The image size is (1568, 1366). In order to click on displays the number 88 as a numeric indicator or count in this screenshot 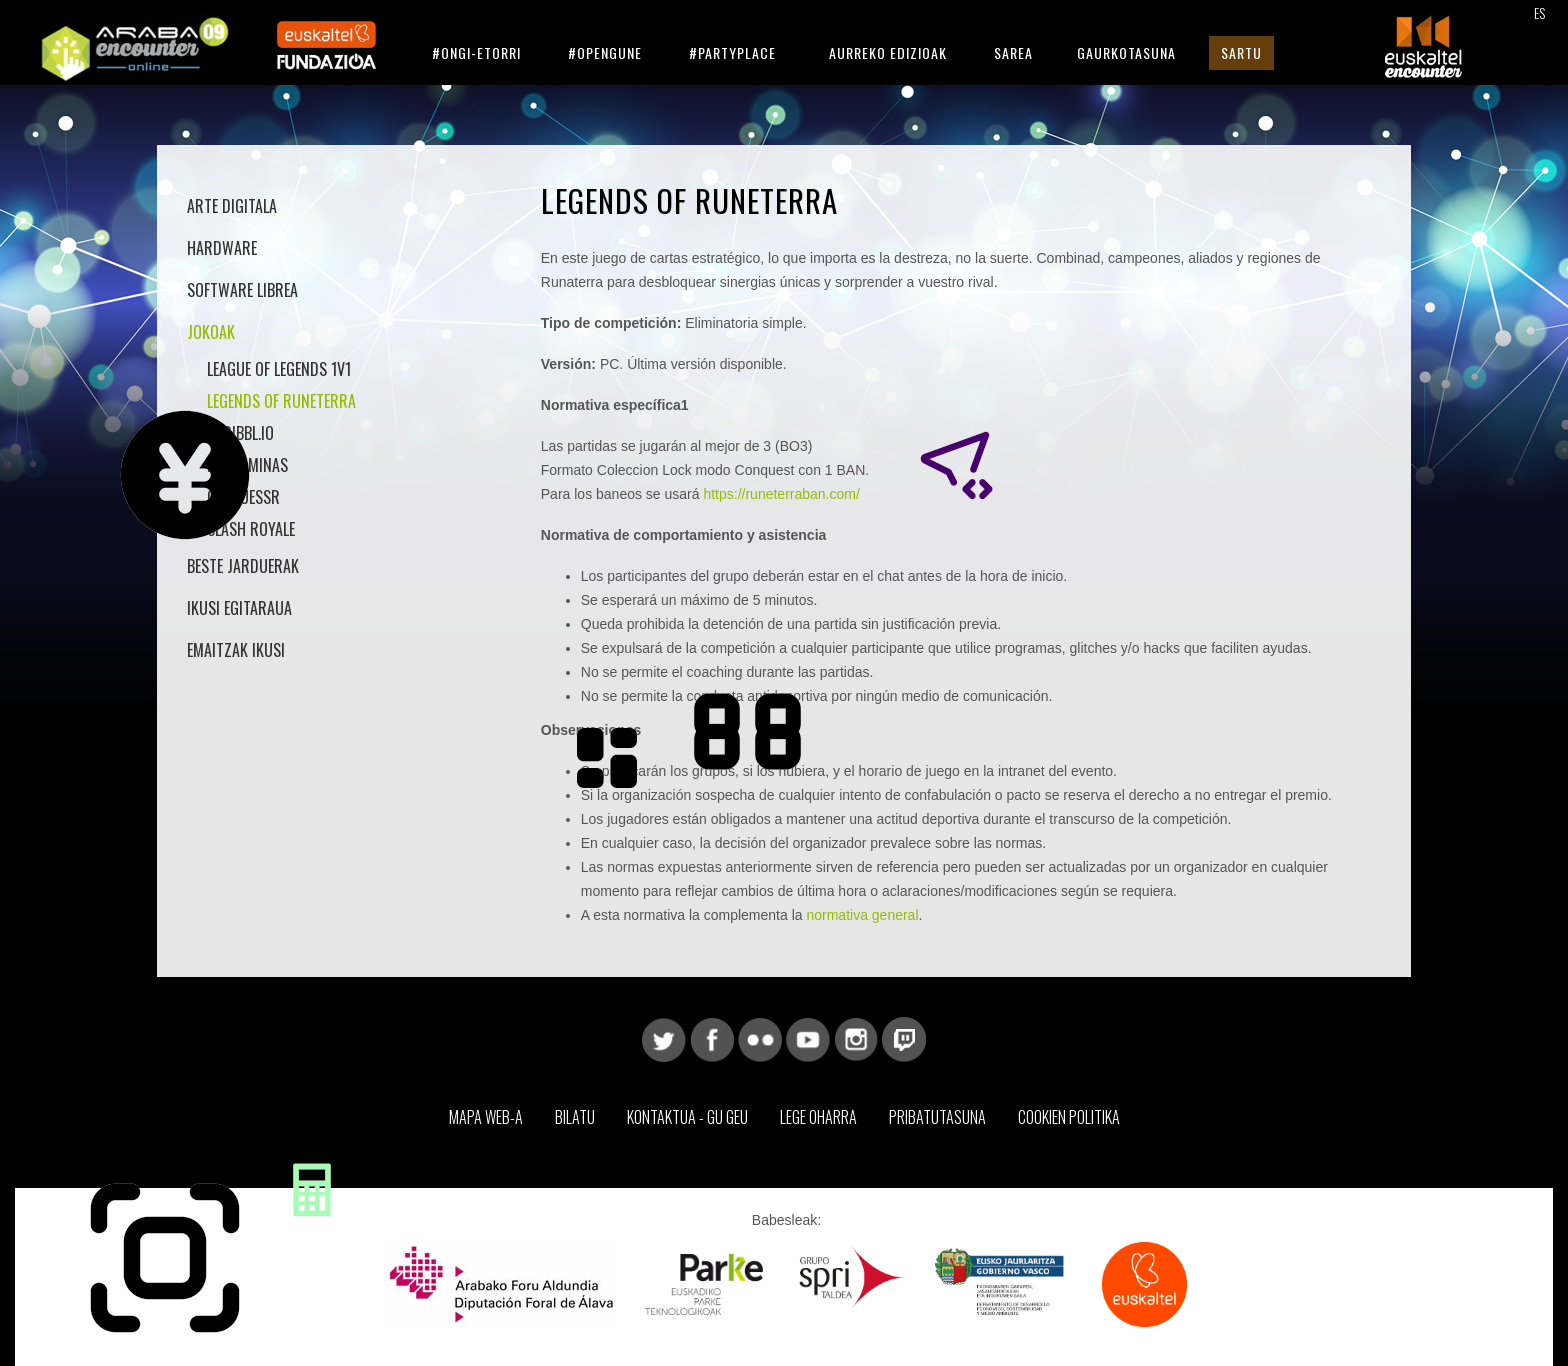, I will do `click(747, 731)`.